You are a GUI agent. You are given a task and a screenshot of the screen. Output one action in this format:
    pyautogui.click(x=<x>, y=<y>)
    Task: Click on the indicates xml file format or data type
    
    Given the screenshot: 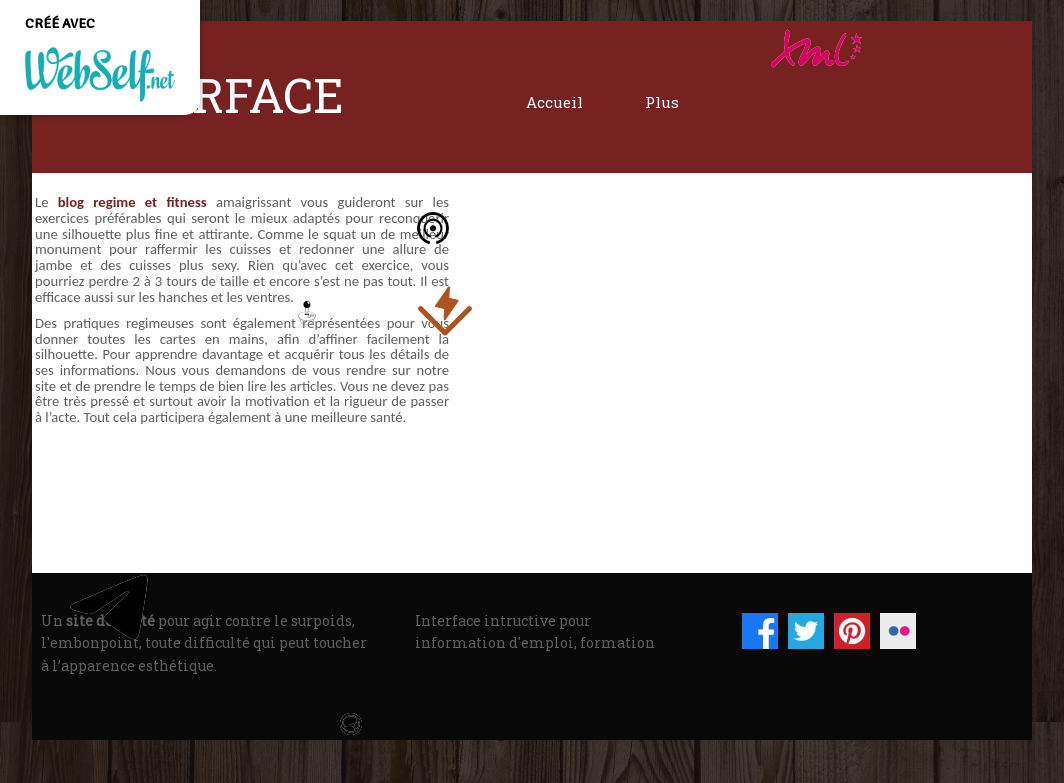 What is the action you would take?
    pyautogui.click(x=816, y=48)
    